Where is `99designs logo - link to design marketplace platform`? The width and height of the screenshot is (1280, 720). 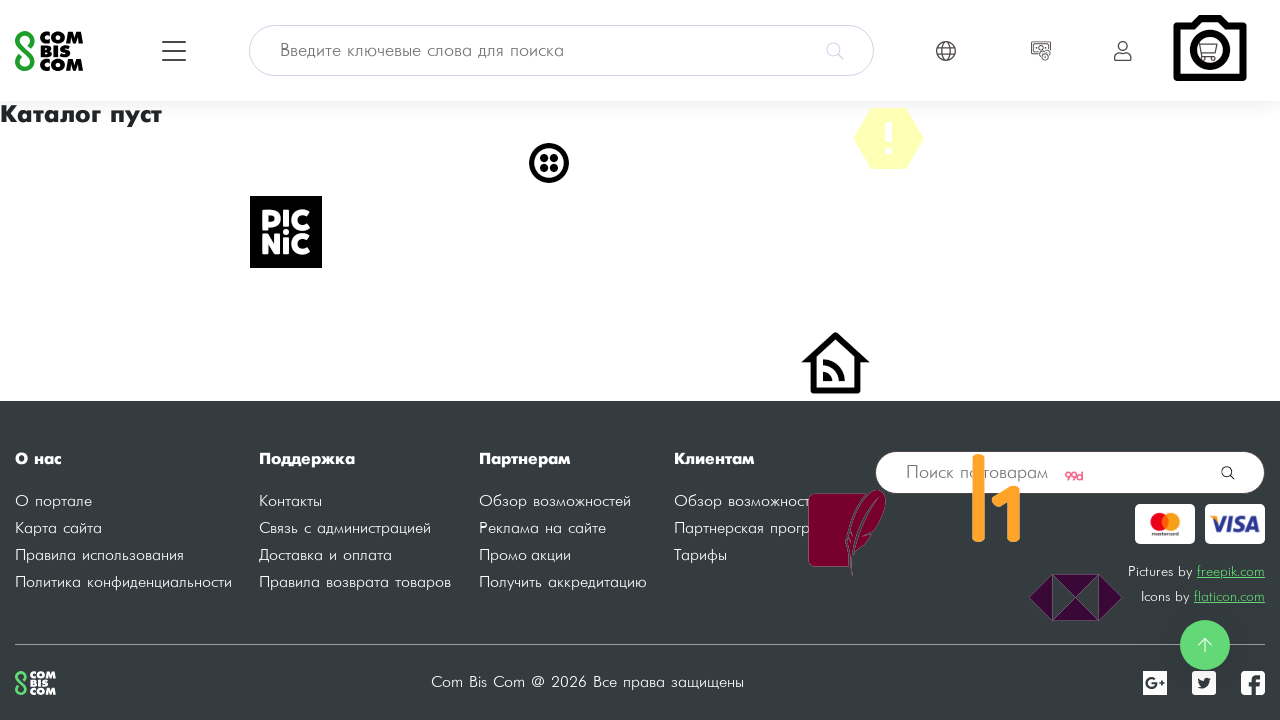 99designs logo - link to design marketplace platform is located at coordinates (1074, 476).